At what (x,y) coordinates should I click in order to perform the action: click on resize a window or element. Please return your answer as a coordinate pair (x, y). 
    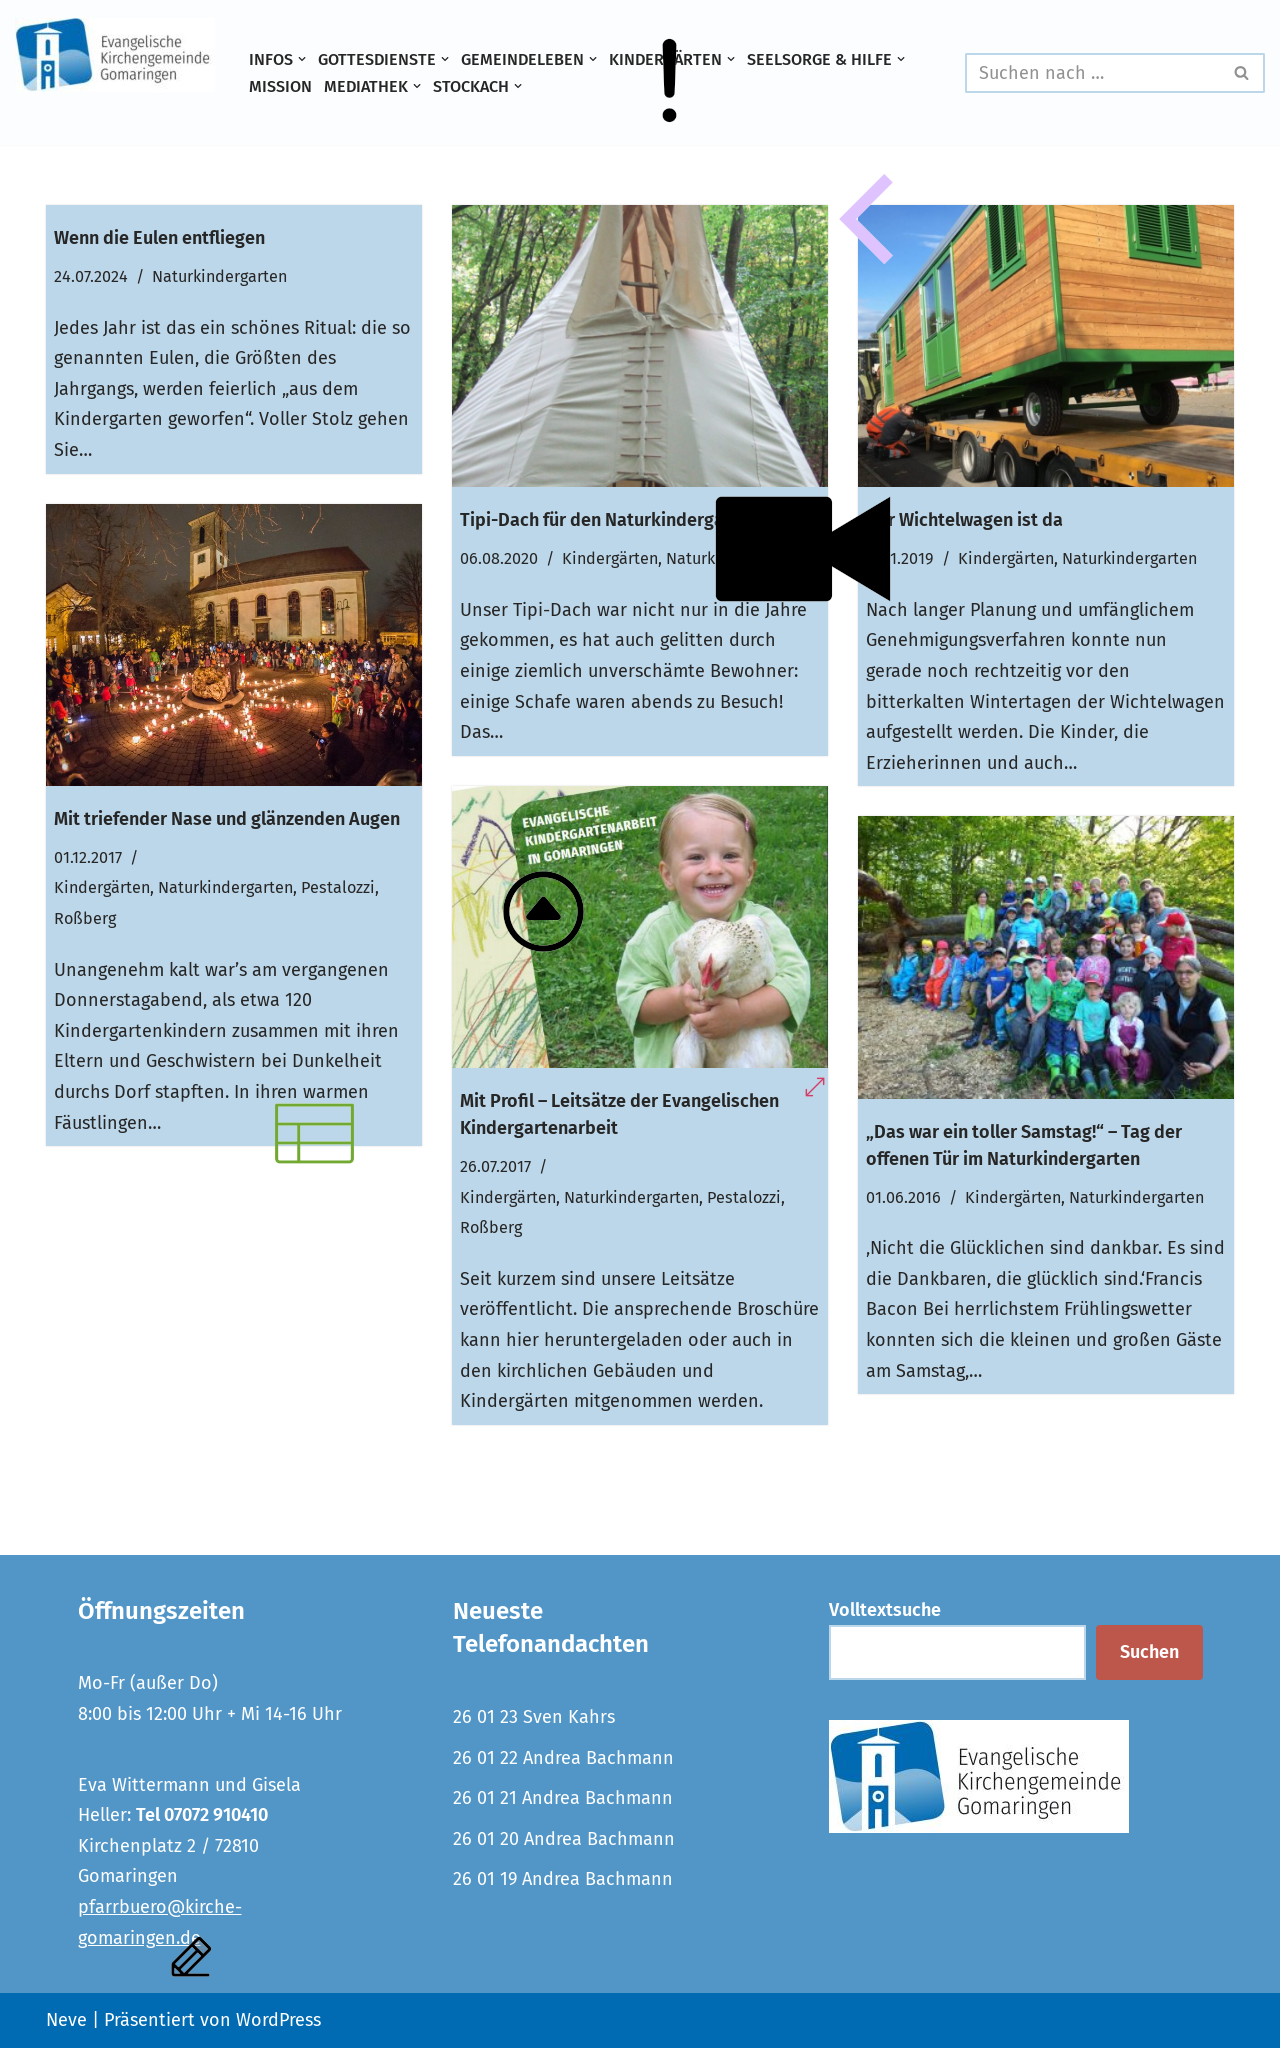
    Looking at the image, I should click on (815, 1087).